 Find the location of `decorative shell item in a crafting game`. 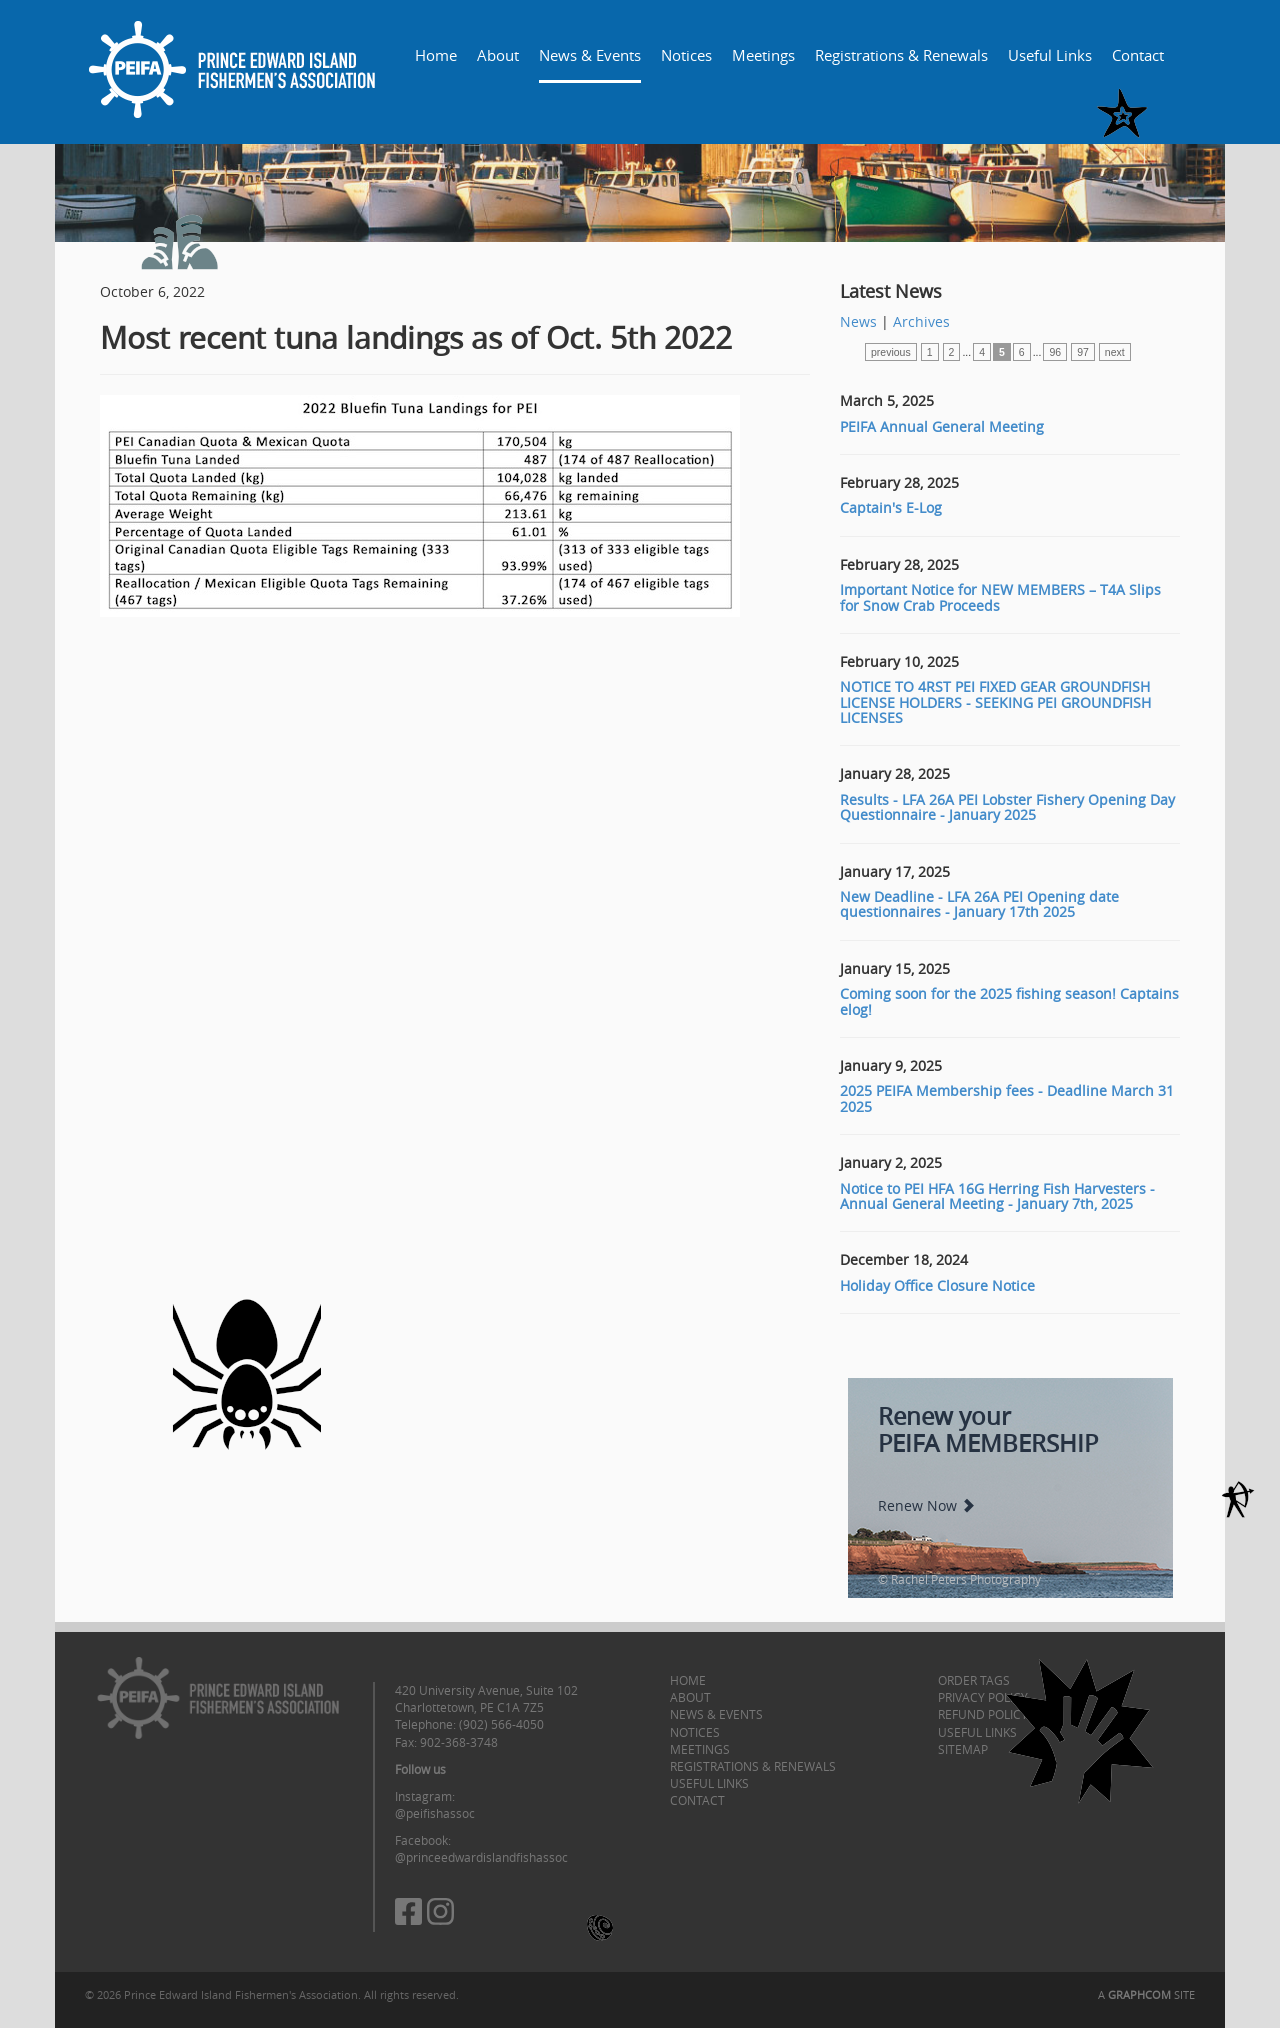

decorative shell item in a crafting game is located at coordinates (600, 1928).